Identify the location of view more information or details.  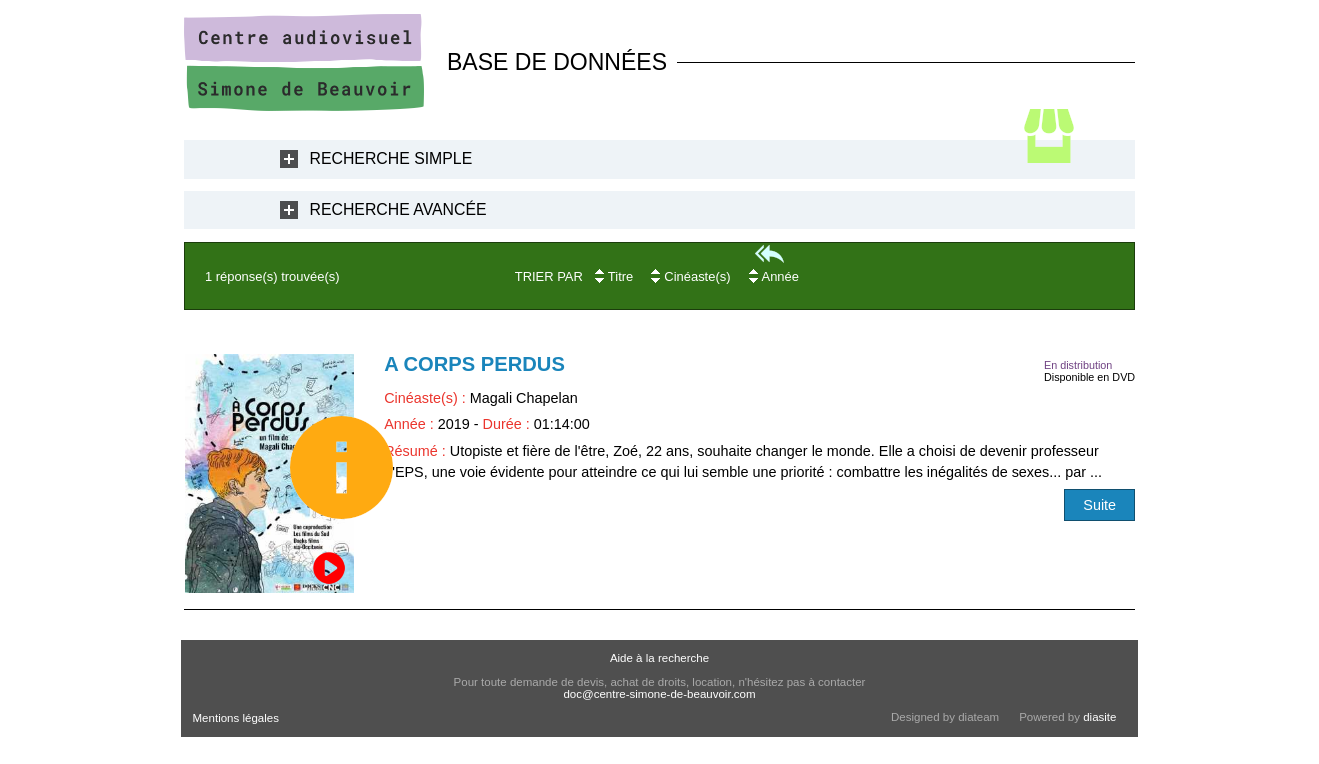
(341, 467).